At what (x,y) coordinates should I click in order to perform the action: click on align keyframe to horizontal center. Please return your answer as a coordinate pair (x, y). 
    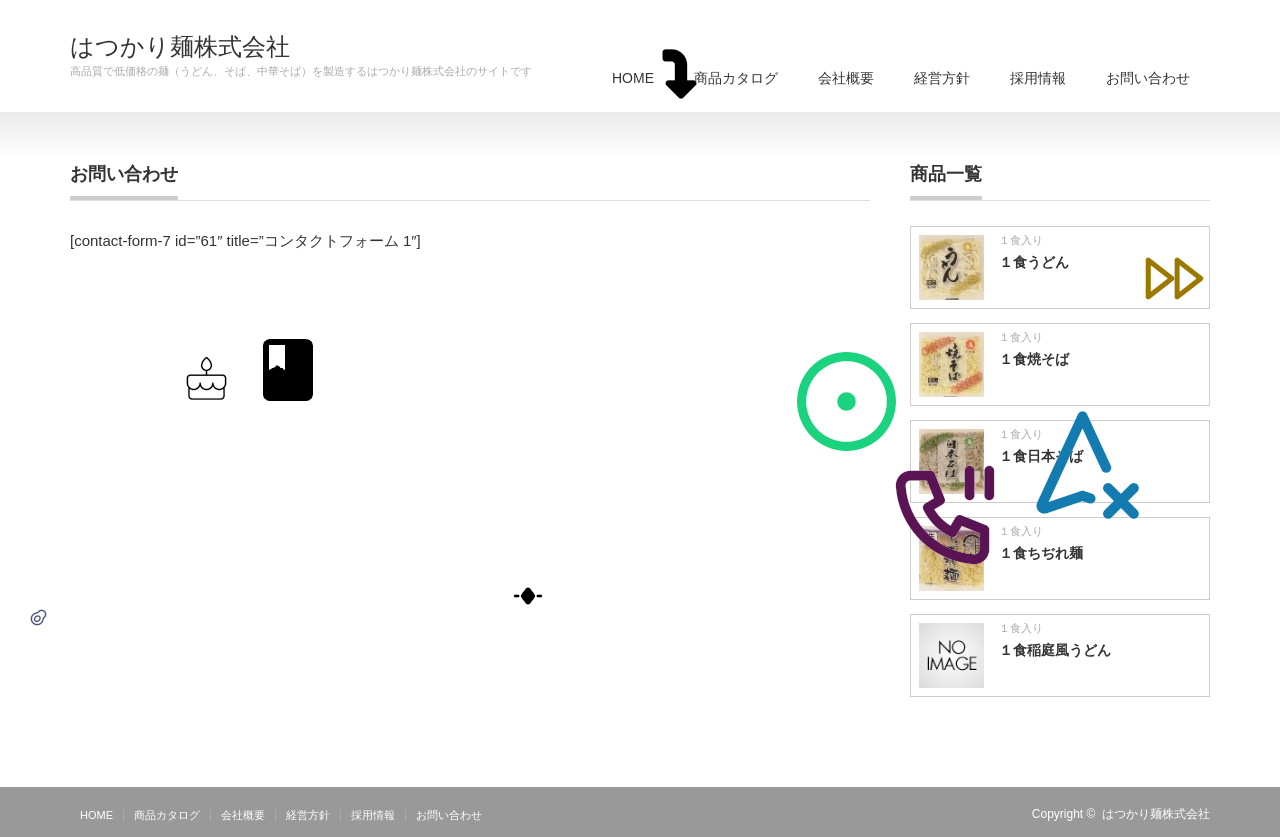
    Looking at the image, I should click on (528, 596).